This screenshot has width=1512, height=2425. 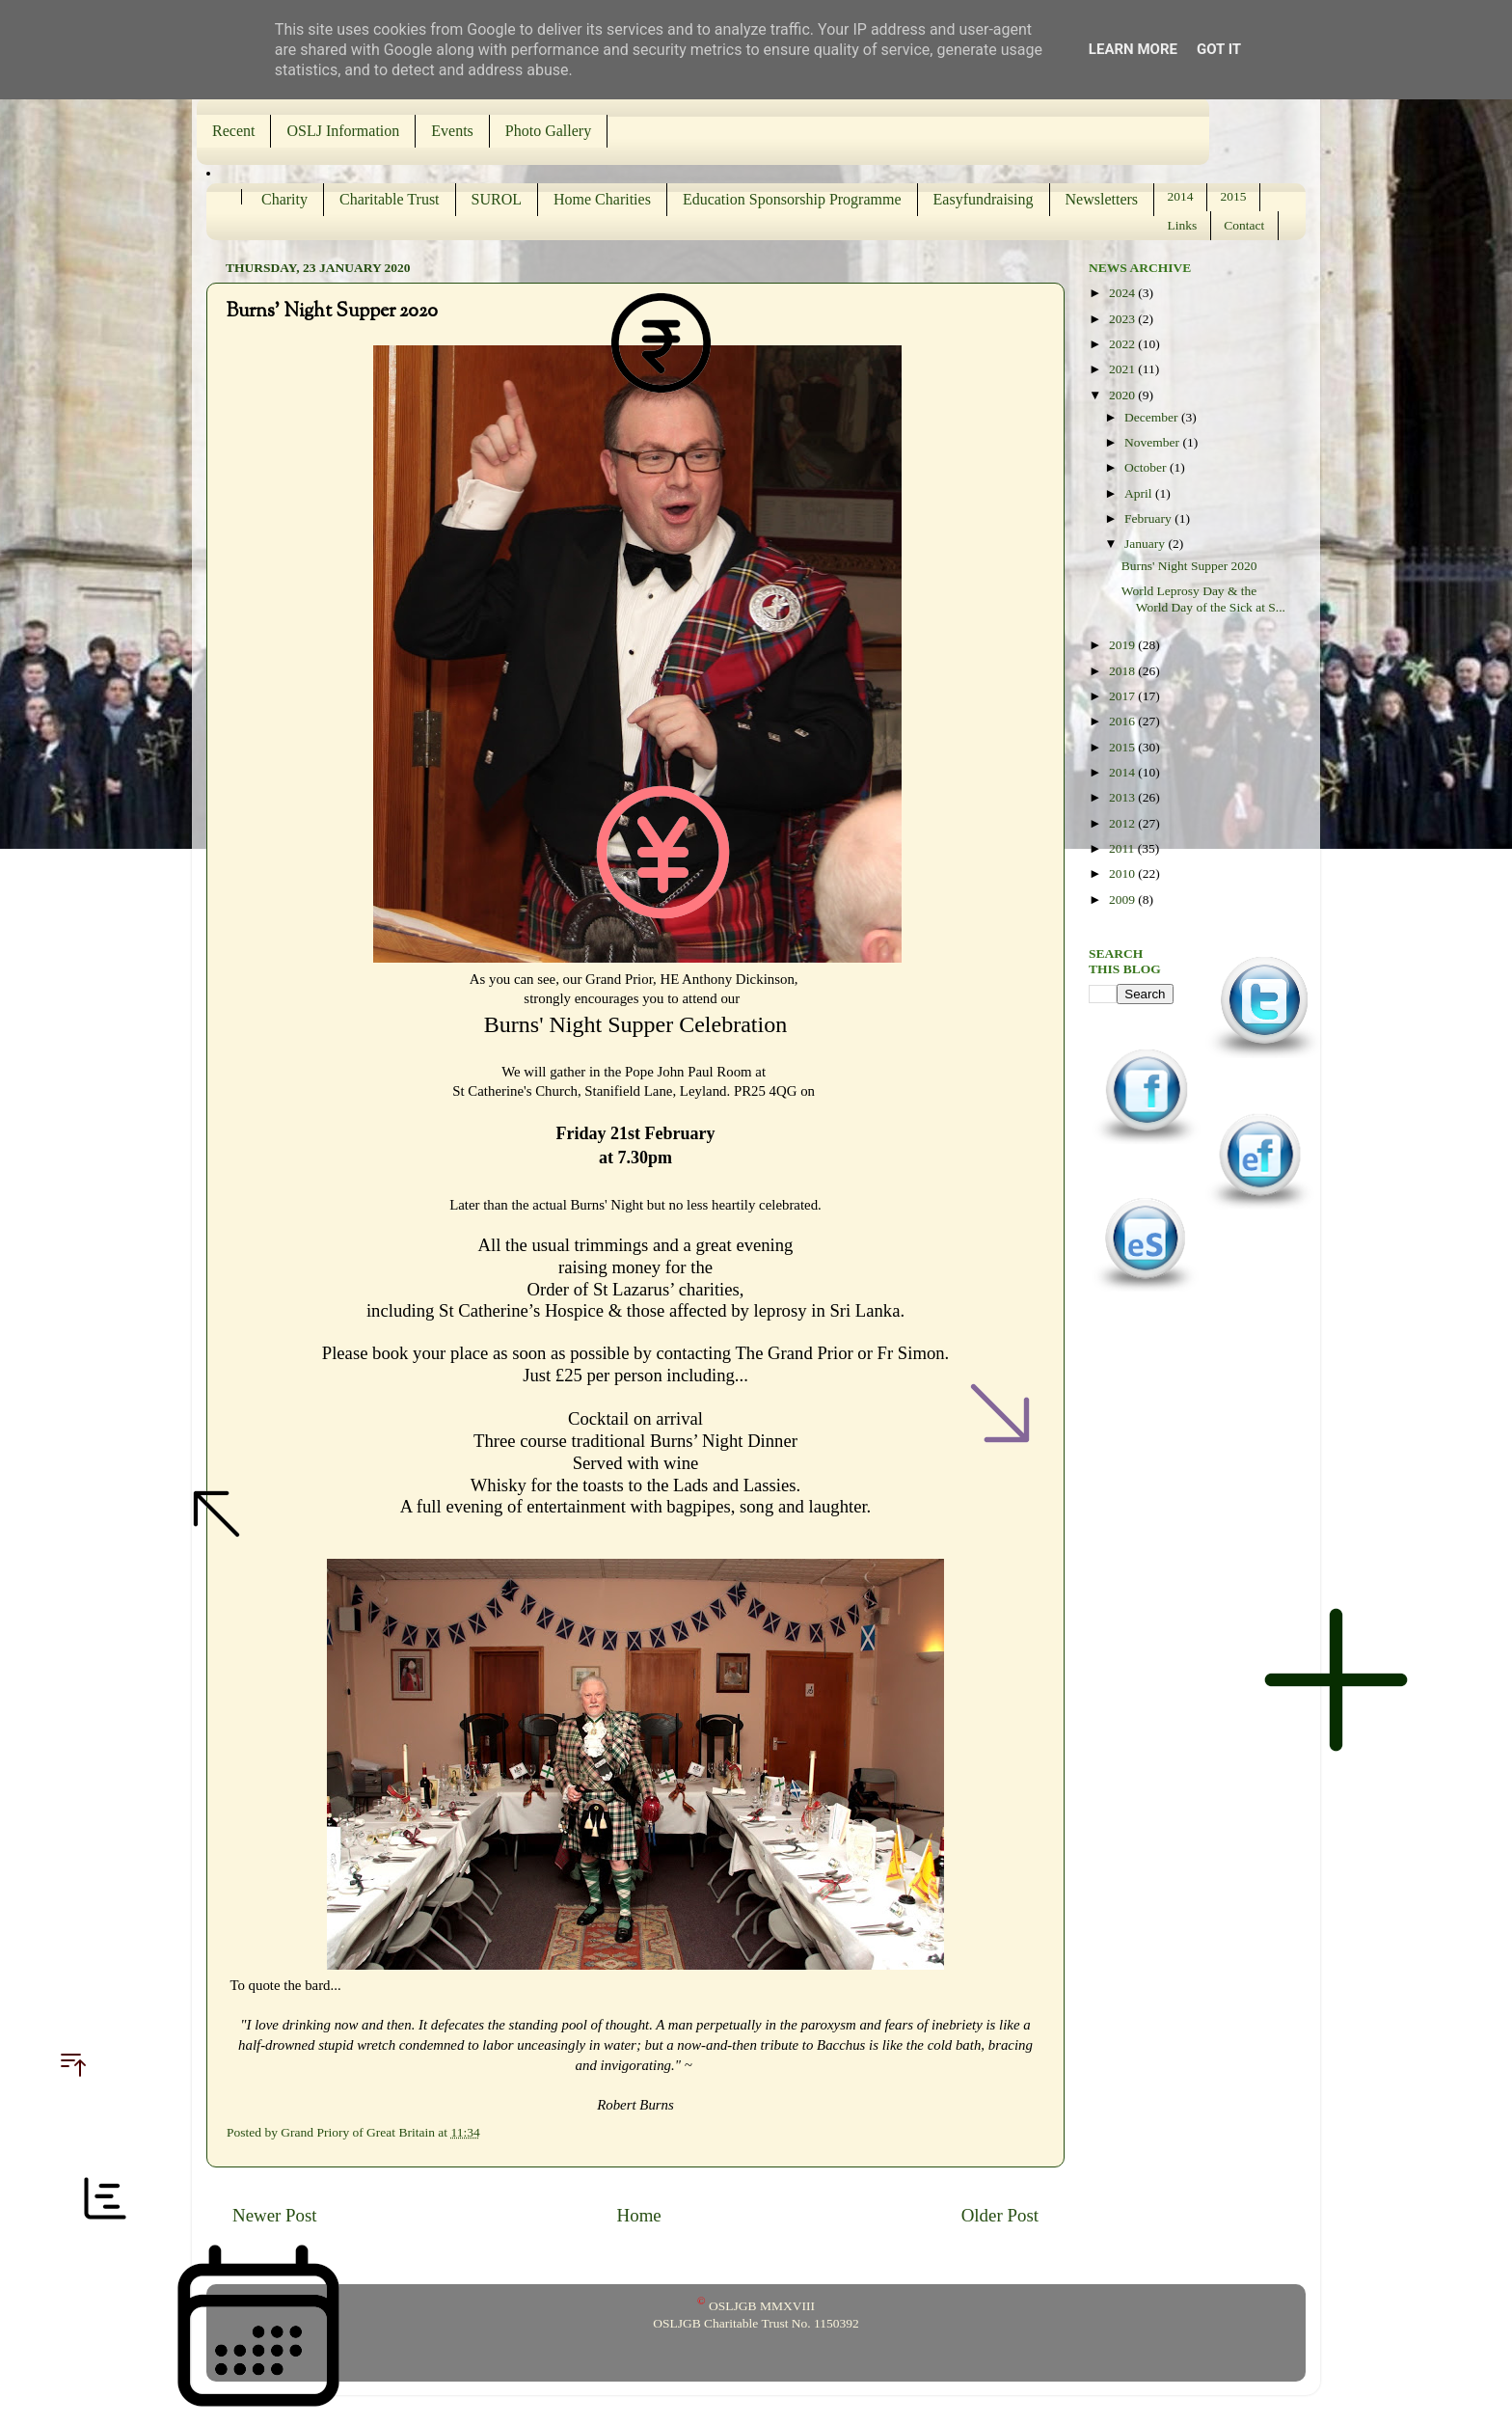 I want to click on sort list in ascending order, so click(x=73, y=2064).